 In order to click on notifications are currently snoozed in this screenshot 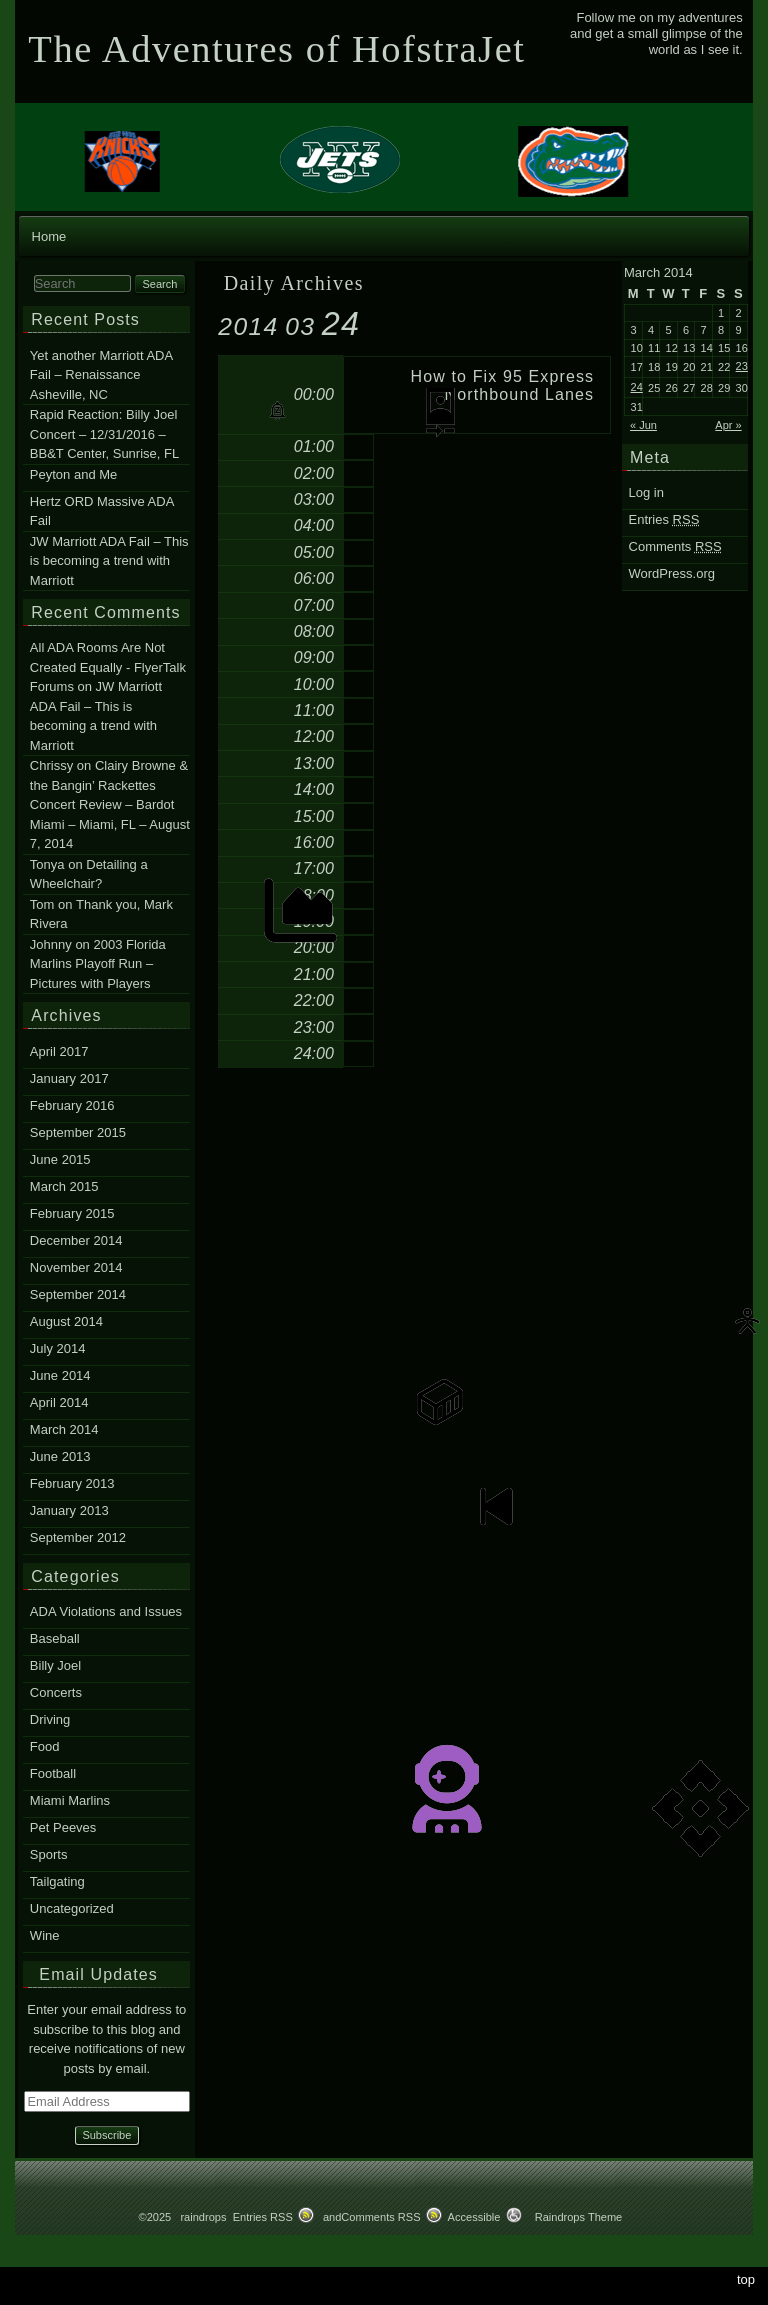, I will do `click(277, 410)`.